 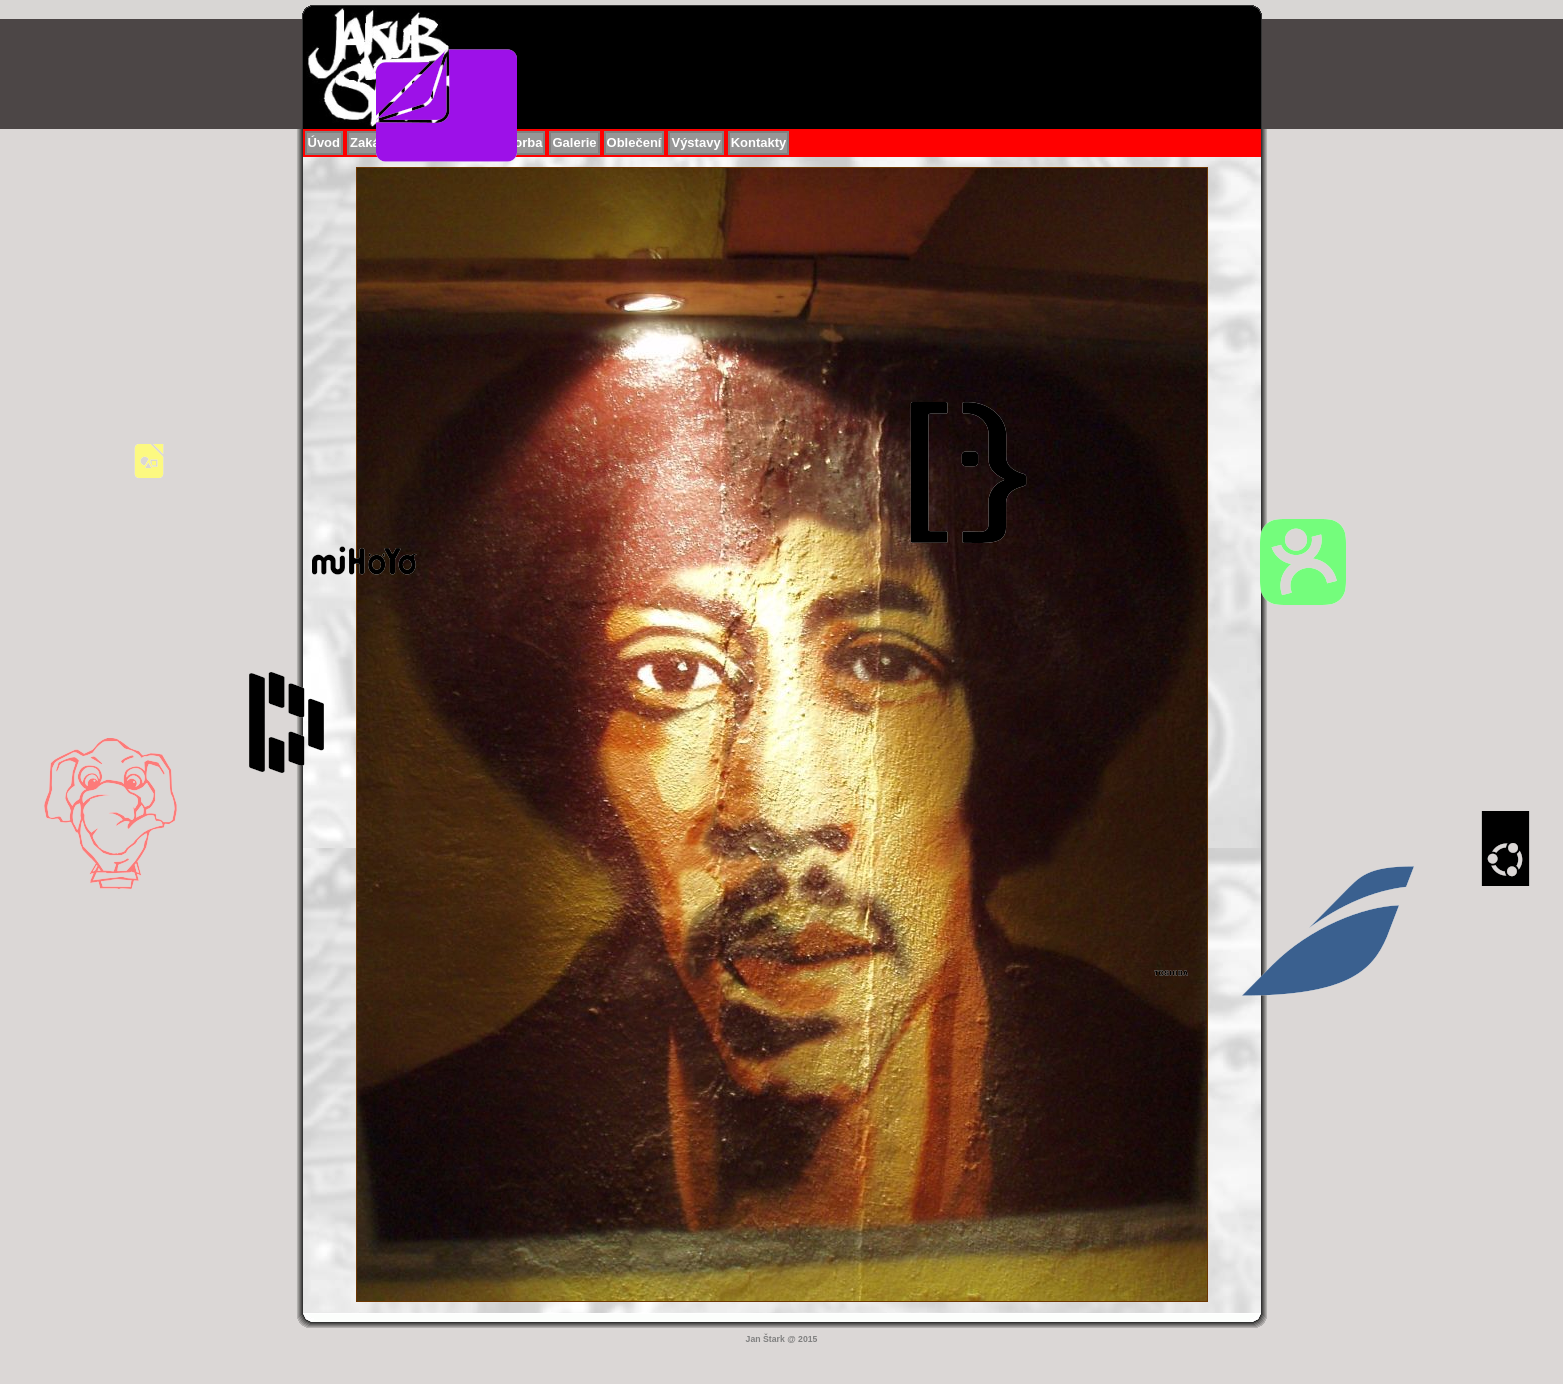 I want to click on visit miHoYo's official website or portal, so click(x=364, y=560).